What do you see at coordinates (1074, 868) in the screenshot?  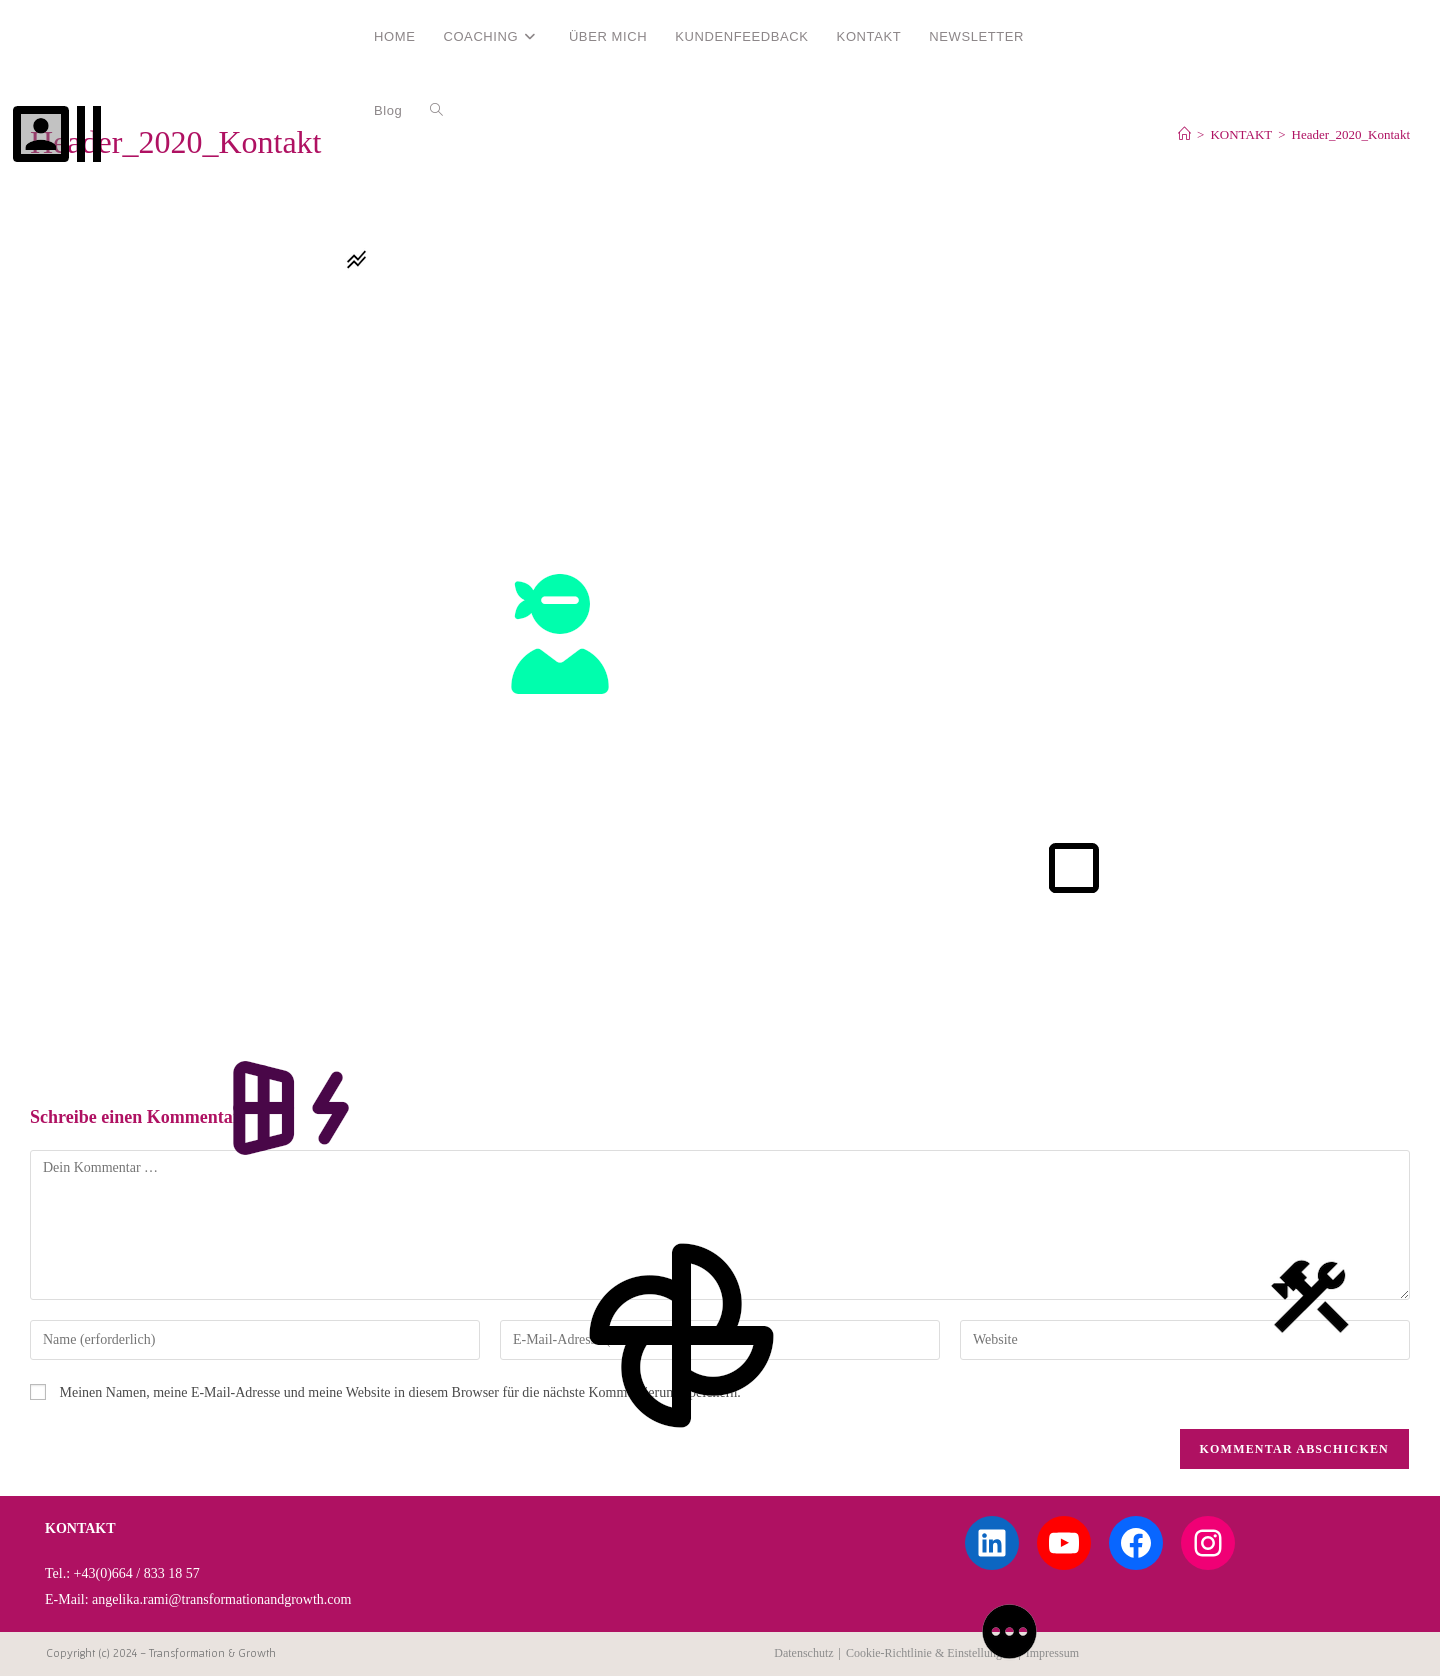 I see `an unselected checkbox option` at bounding box center [1074, 868].